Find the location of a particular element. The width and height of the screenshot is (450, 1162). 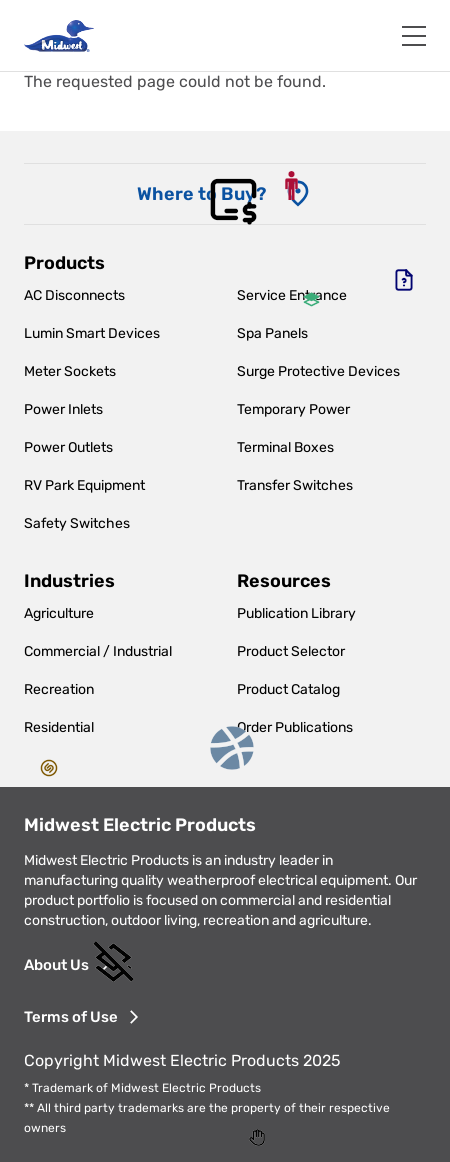

identify a song with Shazam is located at coordinates (49, 768).